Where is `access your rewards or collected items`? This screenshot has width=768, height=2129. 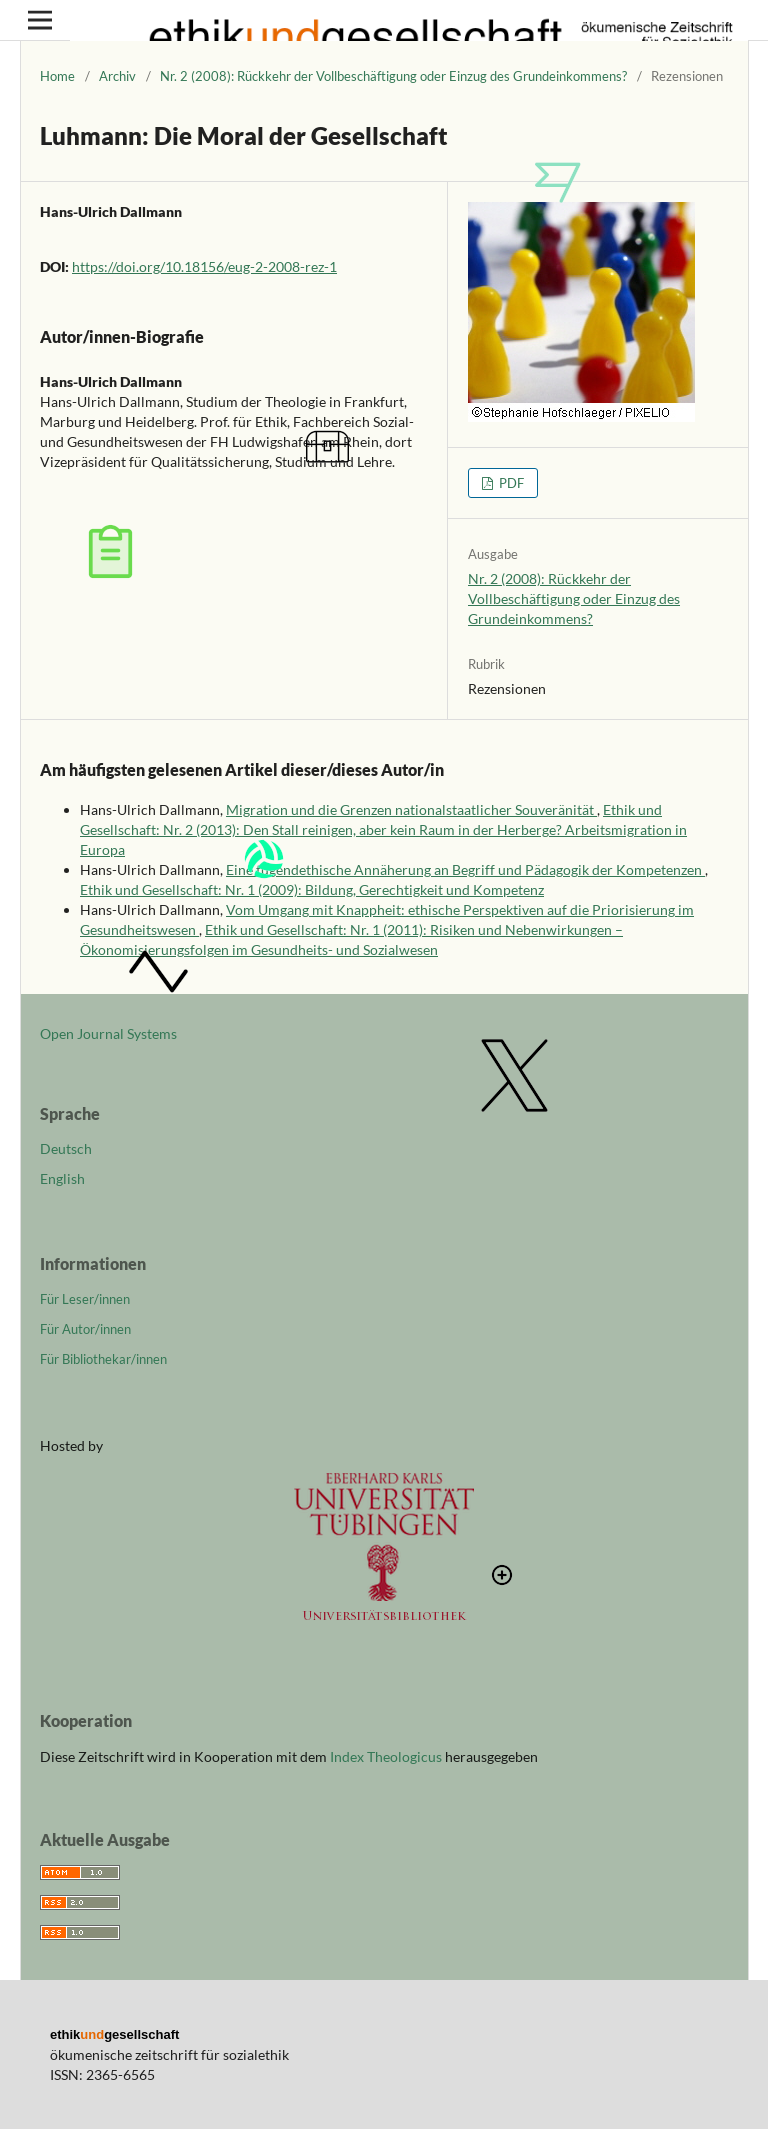
access your rewards or collected items is located at coordinates (327, 447).